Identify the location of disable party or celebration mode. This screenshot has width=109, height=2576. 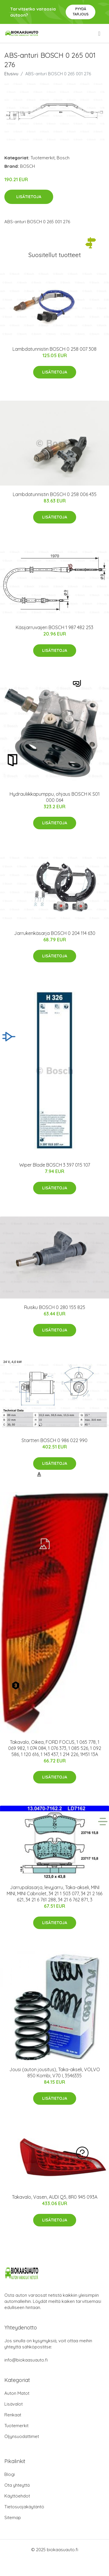
(70, 567).